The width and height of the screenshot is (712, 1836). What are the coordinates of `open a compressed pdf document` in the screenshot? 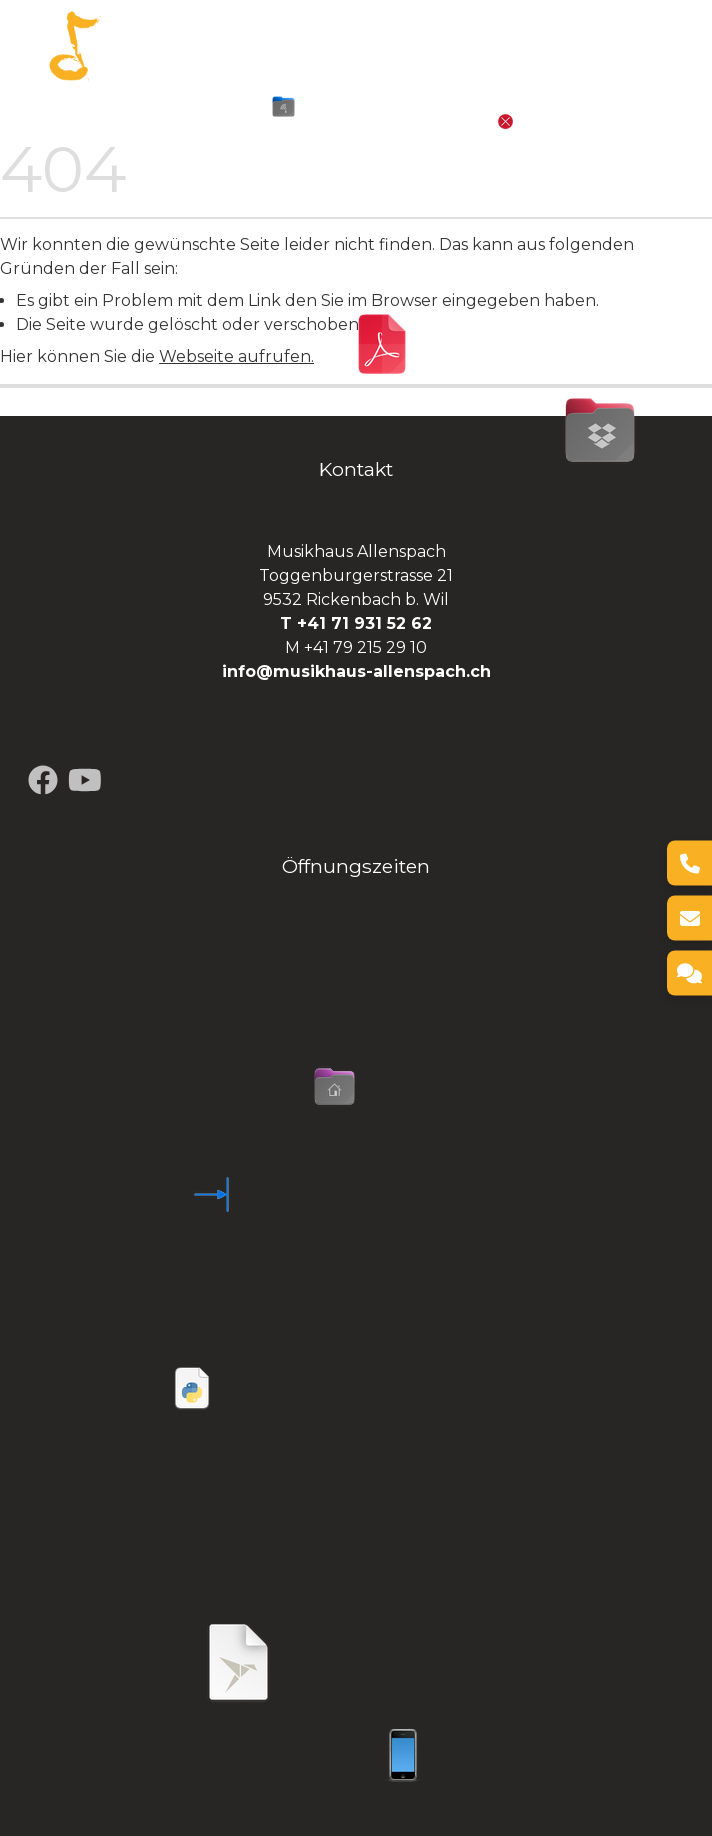 It's located at (382, 344).